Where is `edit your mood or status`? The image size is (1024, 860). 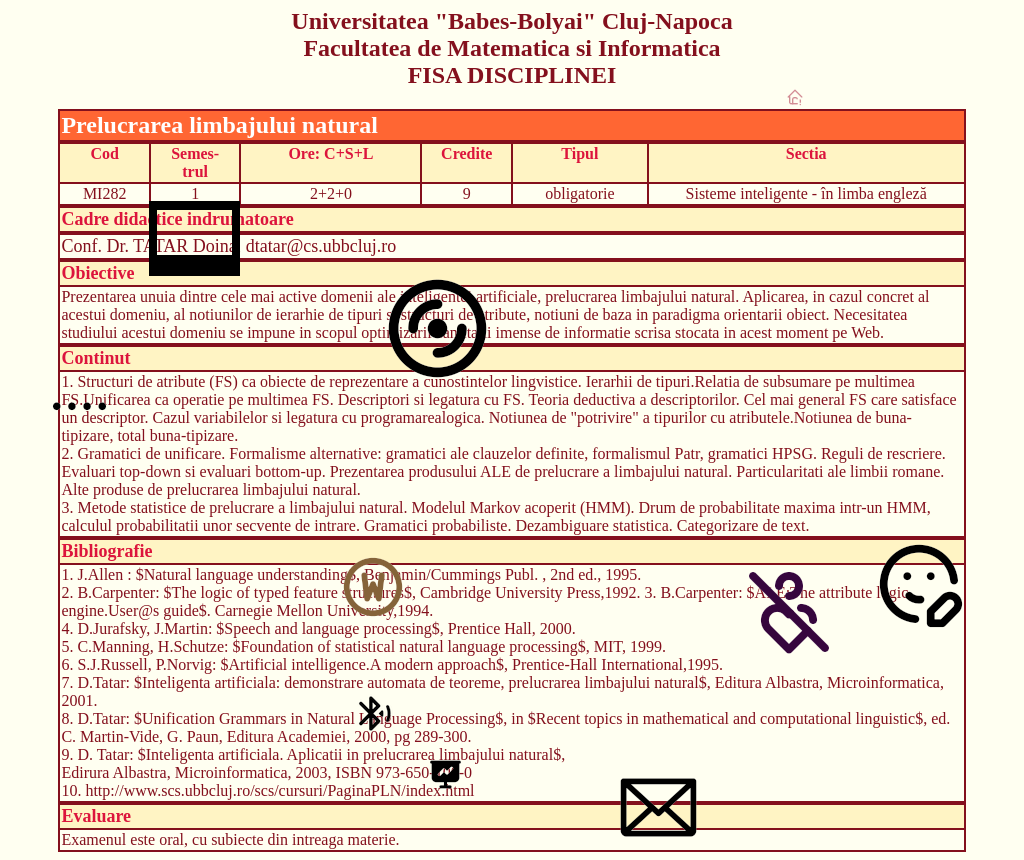 edit your mood or status is located at coordinates (919, 584).